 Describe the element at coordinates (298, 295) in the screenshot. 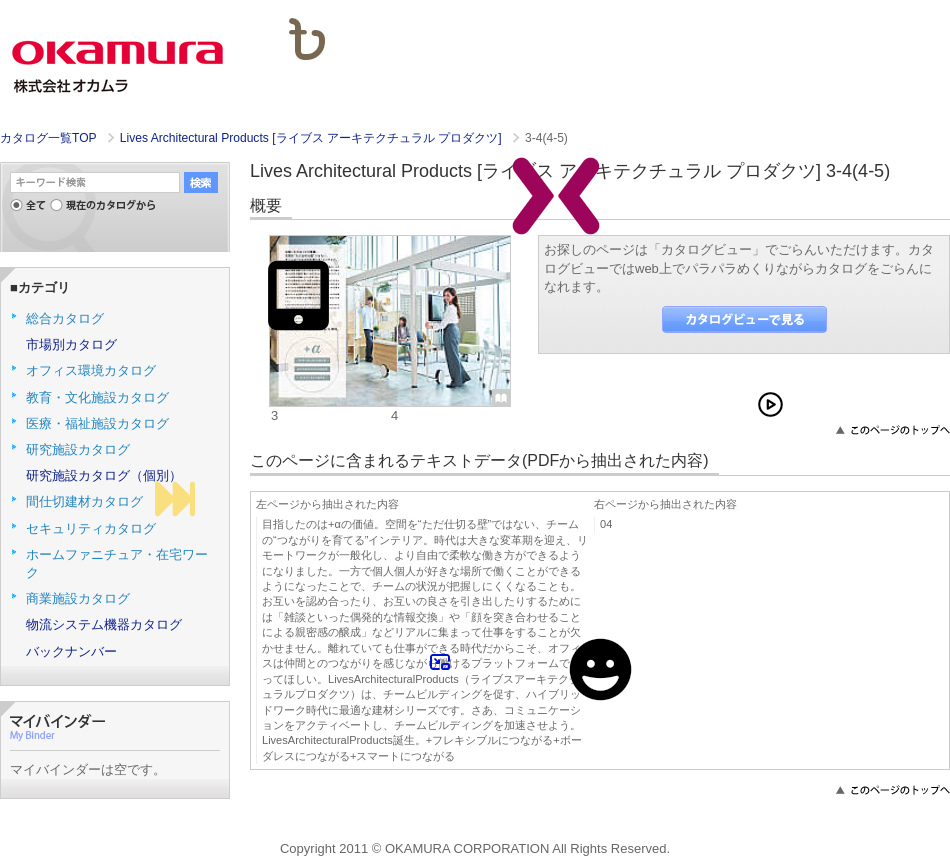

I see `switch to tablet view or layout` at that location.